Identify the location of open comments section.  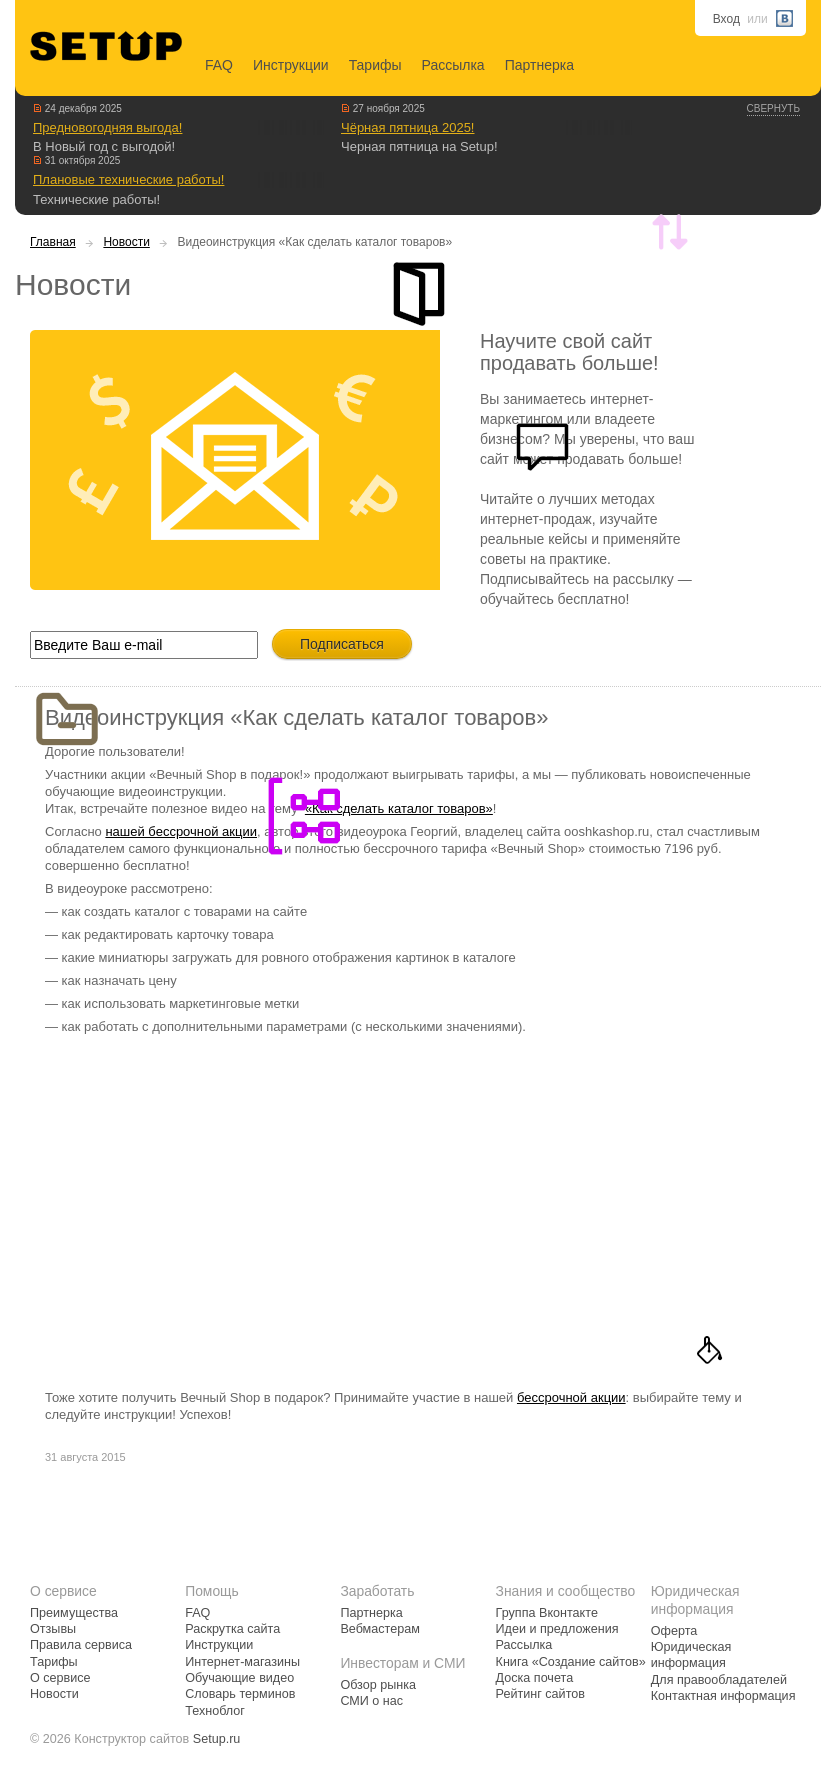
(542, 445).